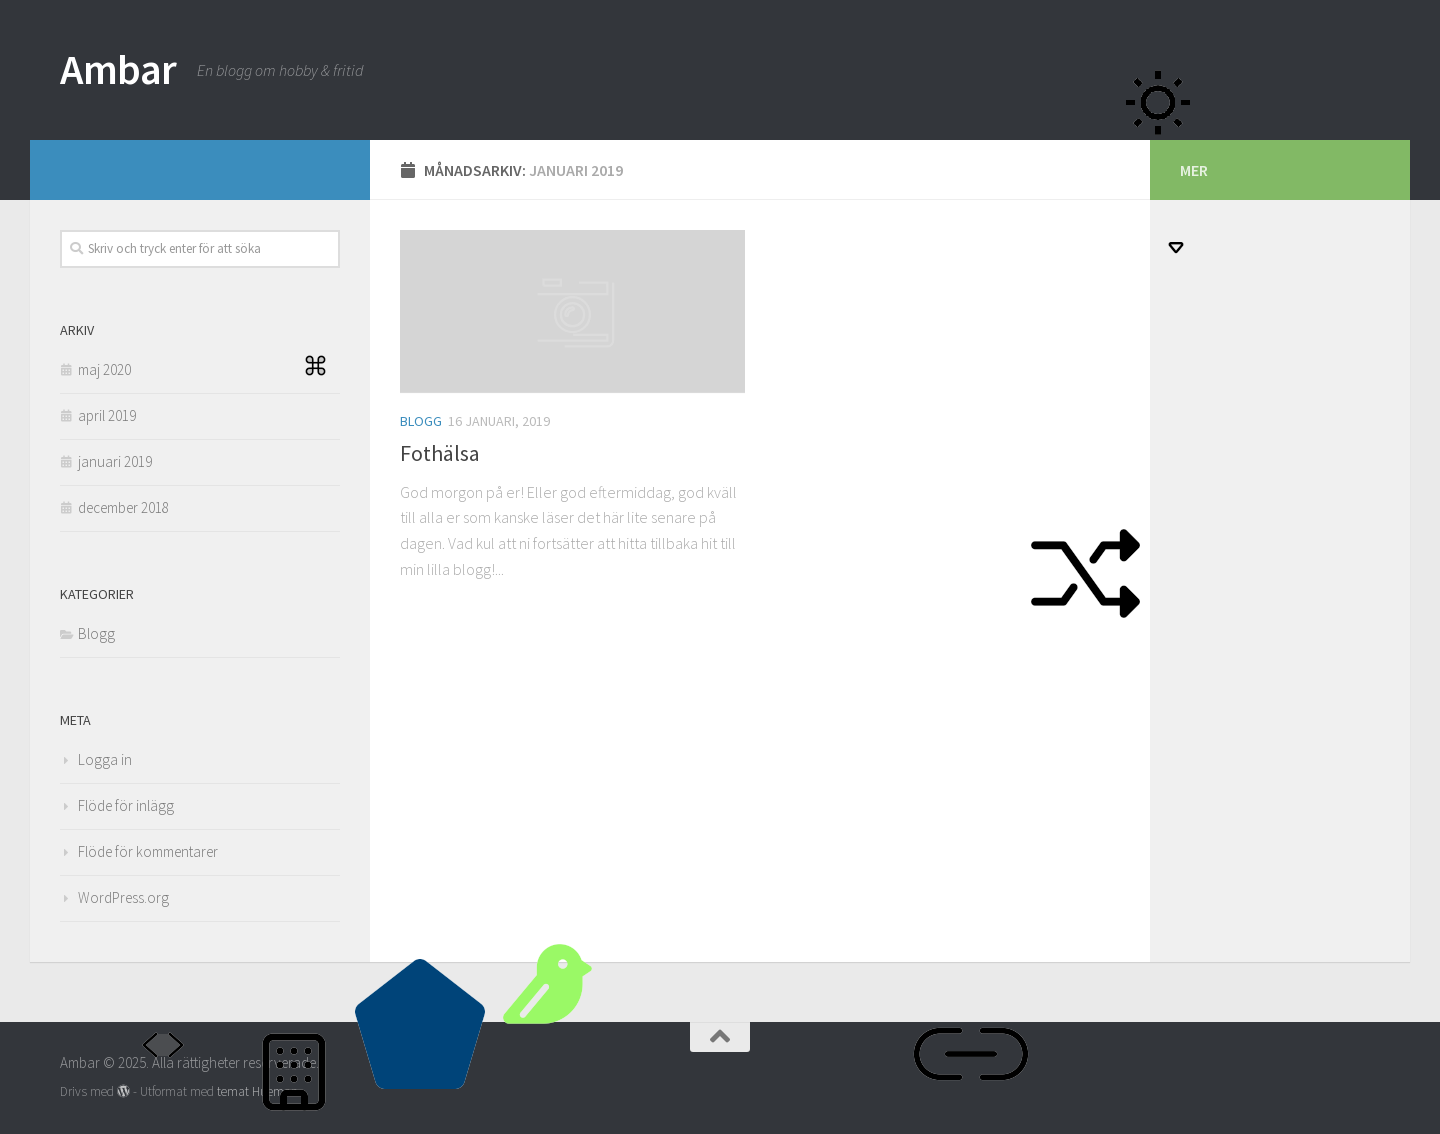 The width and height of the screenshot is (1440, 1134). What do you see at coordinates (1176, 247) in the screenshot?
I see `expand dropdown menu` at bounding box center [1176, 247].